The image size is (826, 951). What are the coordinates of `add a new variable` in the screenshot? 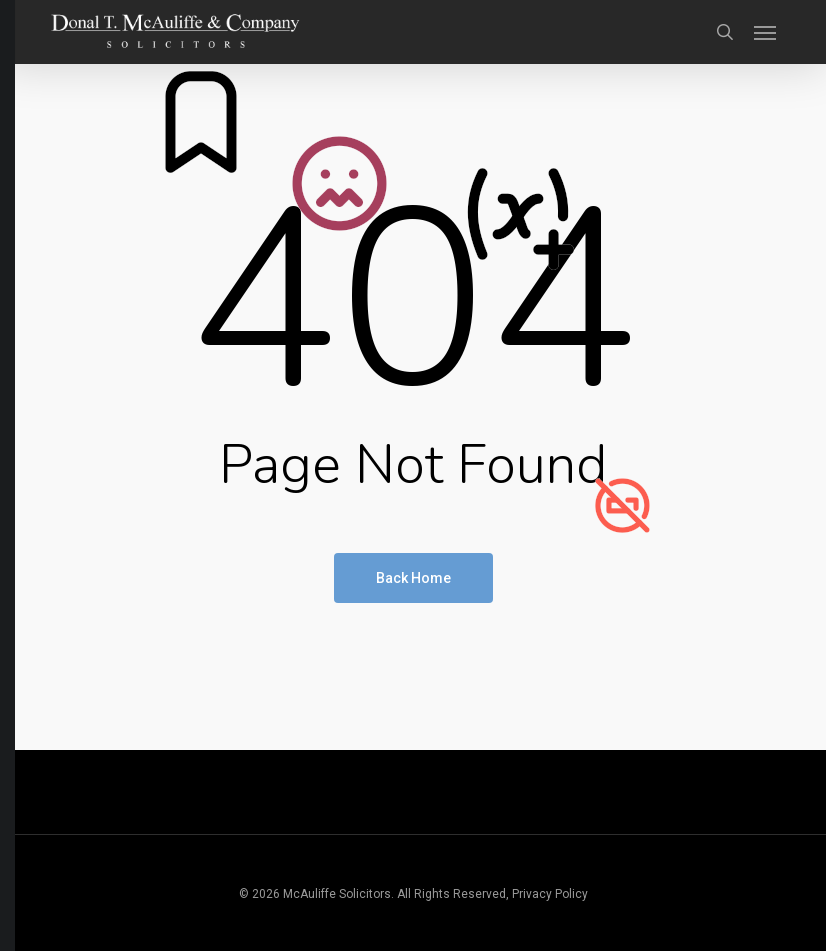 It's located at (518, 214).